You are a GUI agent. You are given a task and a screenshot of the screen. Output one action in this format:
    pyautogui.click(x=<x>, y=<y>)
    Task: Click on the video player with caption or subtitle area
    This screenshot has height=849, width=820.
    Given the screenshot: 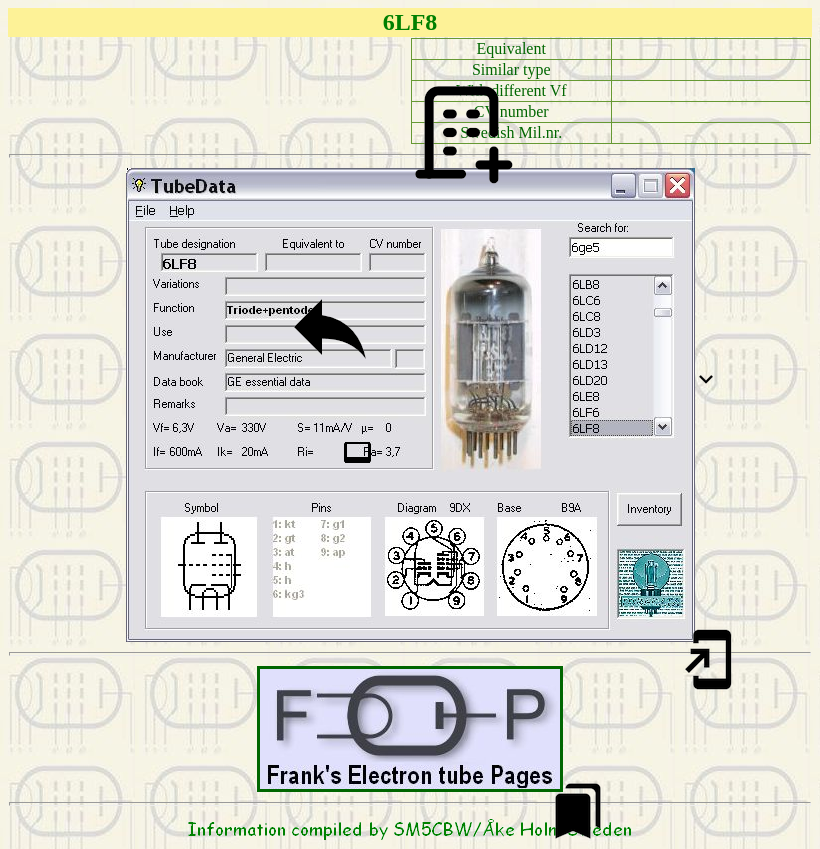 What is the action you would take?
    pyautogui.click(x=357, y=452)
    